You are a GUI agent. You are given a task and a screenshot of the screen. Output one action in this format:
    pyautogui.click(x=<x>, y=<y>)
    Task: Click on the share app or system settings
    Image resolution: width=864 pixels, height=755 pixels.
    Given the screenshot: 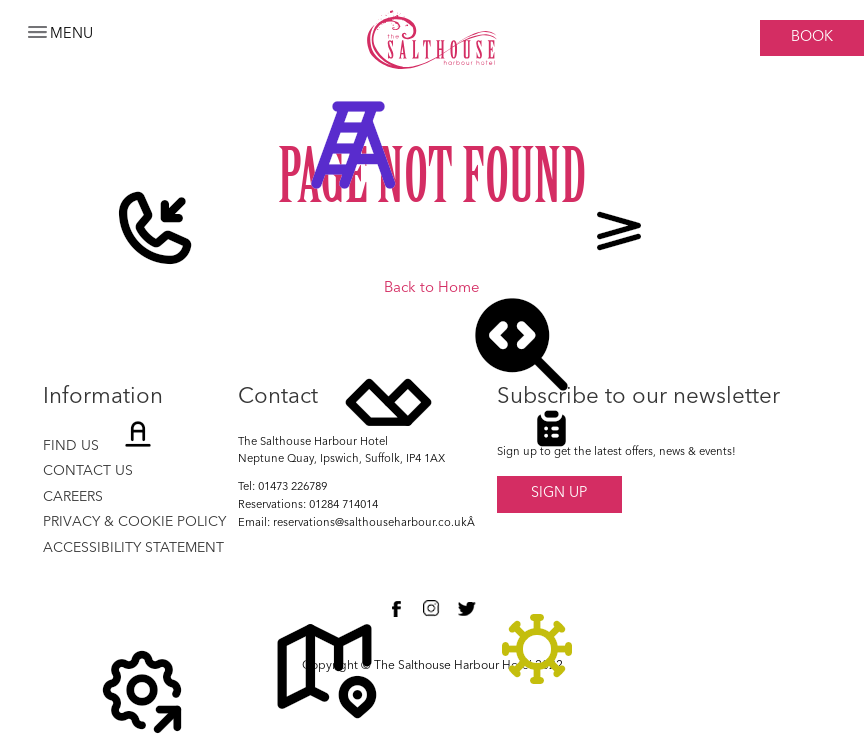 What is the action you would take?
    pyautogui.click(x=142, y=690)
    